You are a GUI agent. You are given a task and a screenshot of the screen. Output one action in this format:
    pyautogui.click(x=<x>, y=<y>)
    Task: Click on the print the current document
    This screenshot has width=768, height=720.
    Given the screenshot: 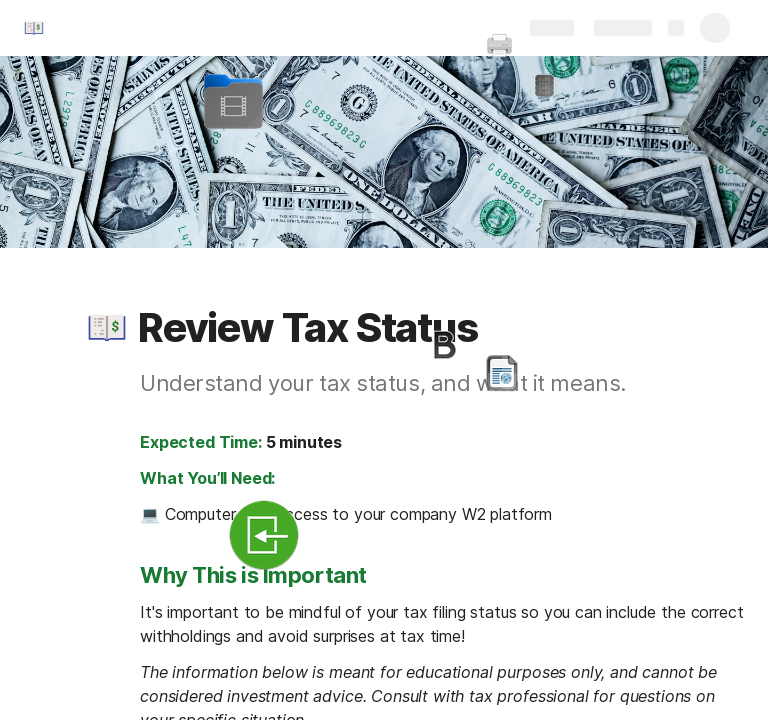 What is the action you would take?
    pyautogui.click(x=499, y=45)
    